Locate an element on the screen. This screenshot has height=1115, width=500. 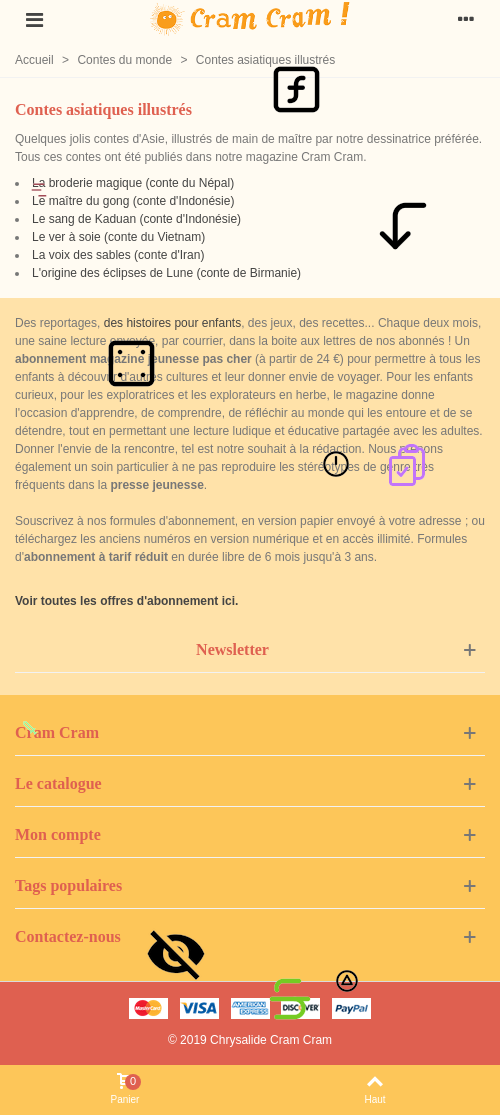
hide password or sensitive content is located at coordinates (176, 955).